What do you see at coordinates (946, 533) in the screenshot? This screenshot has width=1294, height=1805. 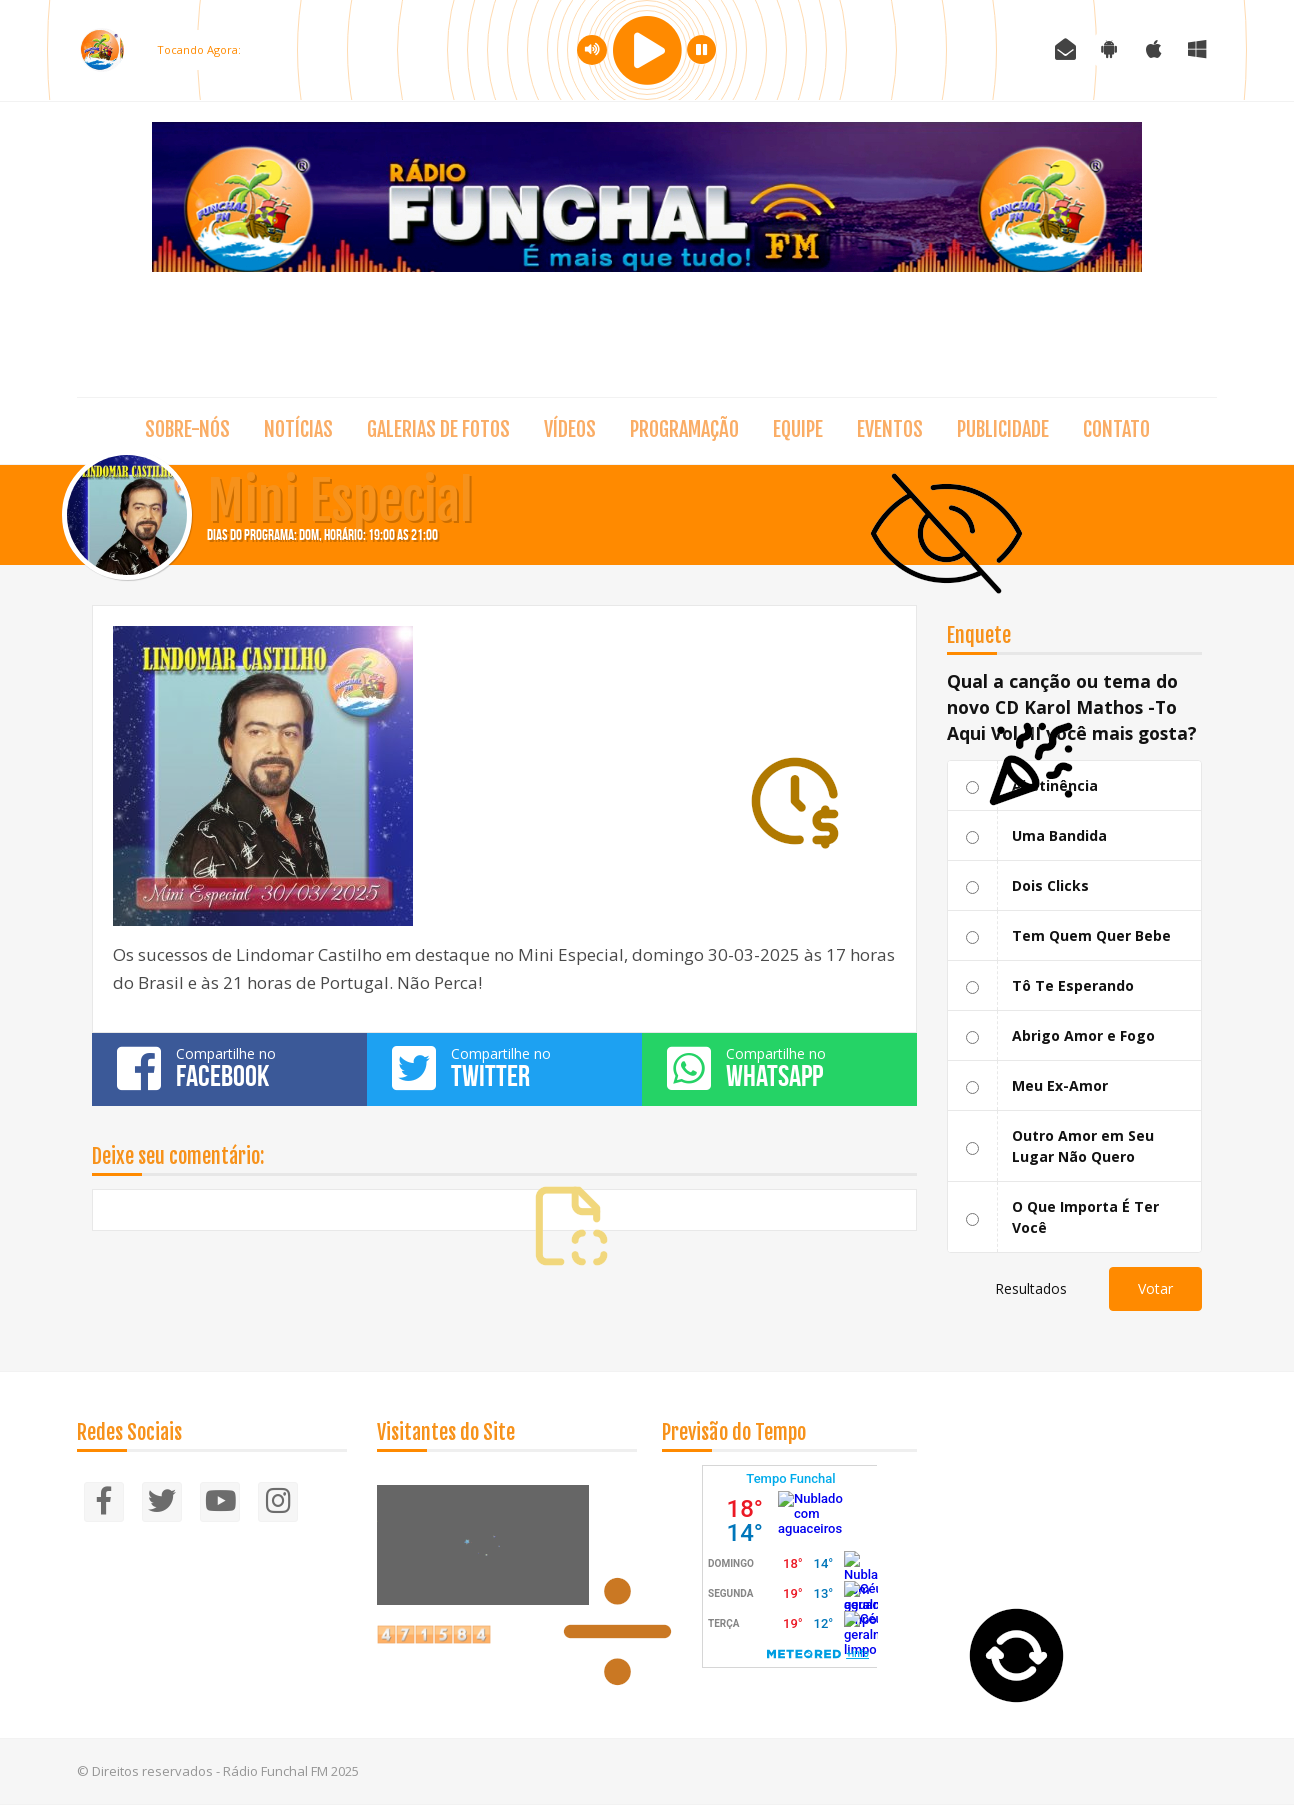 I see `hide password or sensitive content` at bounding box center [946, 533].